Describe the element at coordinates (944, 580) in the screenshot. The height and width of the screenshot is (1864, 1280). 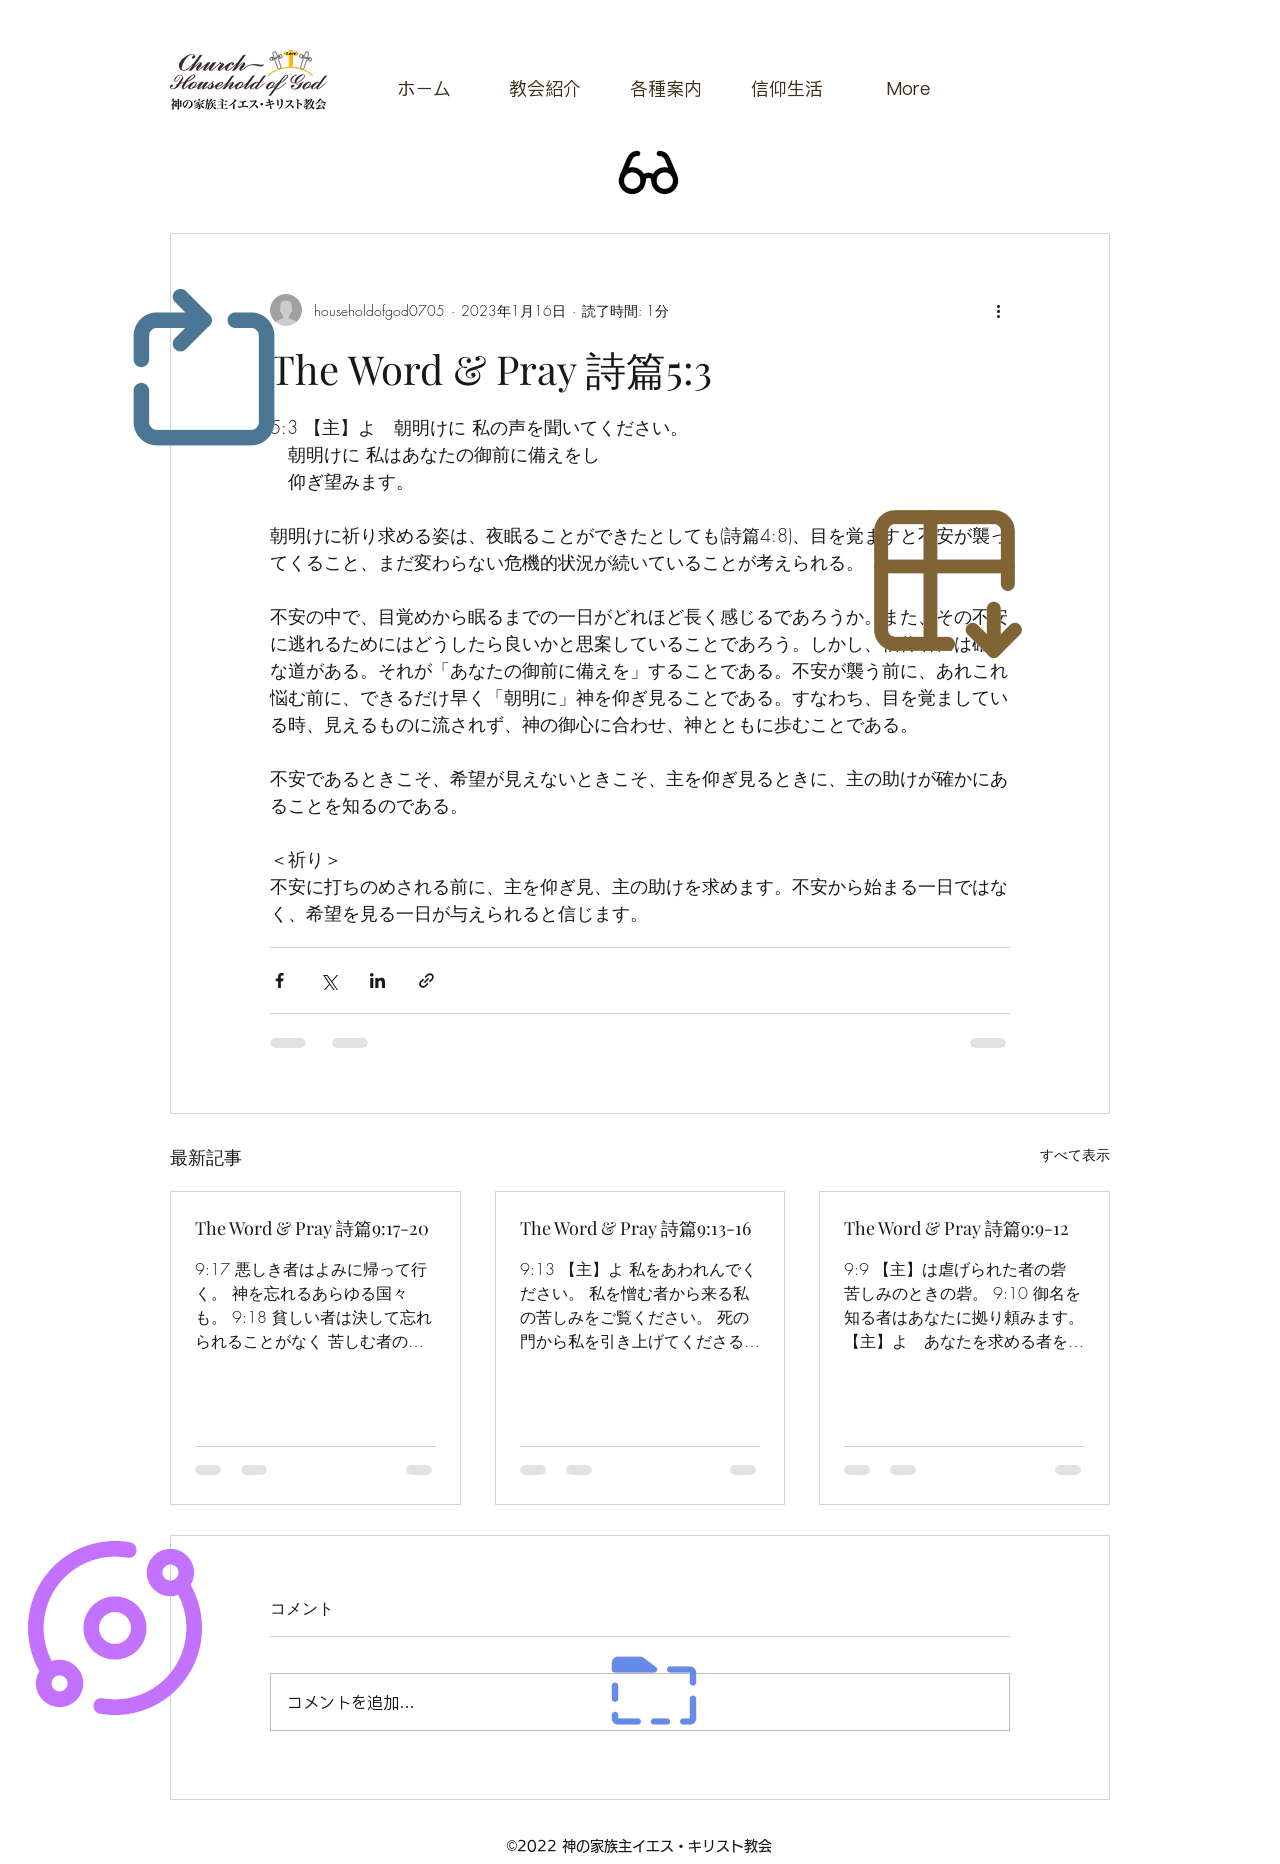
I see `download table data` at that location.